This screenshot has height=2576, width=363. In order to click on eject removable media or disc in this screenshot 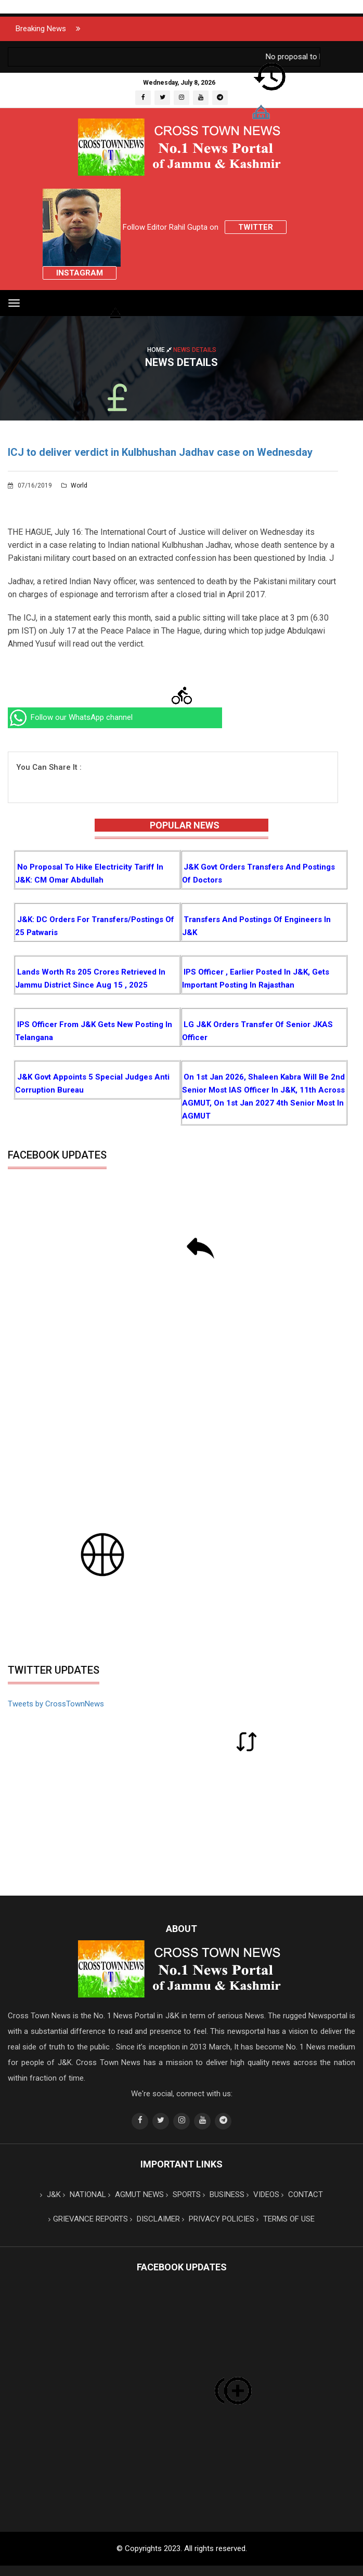, I will do `click(115, 313)`.